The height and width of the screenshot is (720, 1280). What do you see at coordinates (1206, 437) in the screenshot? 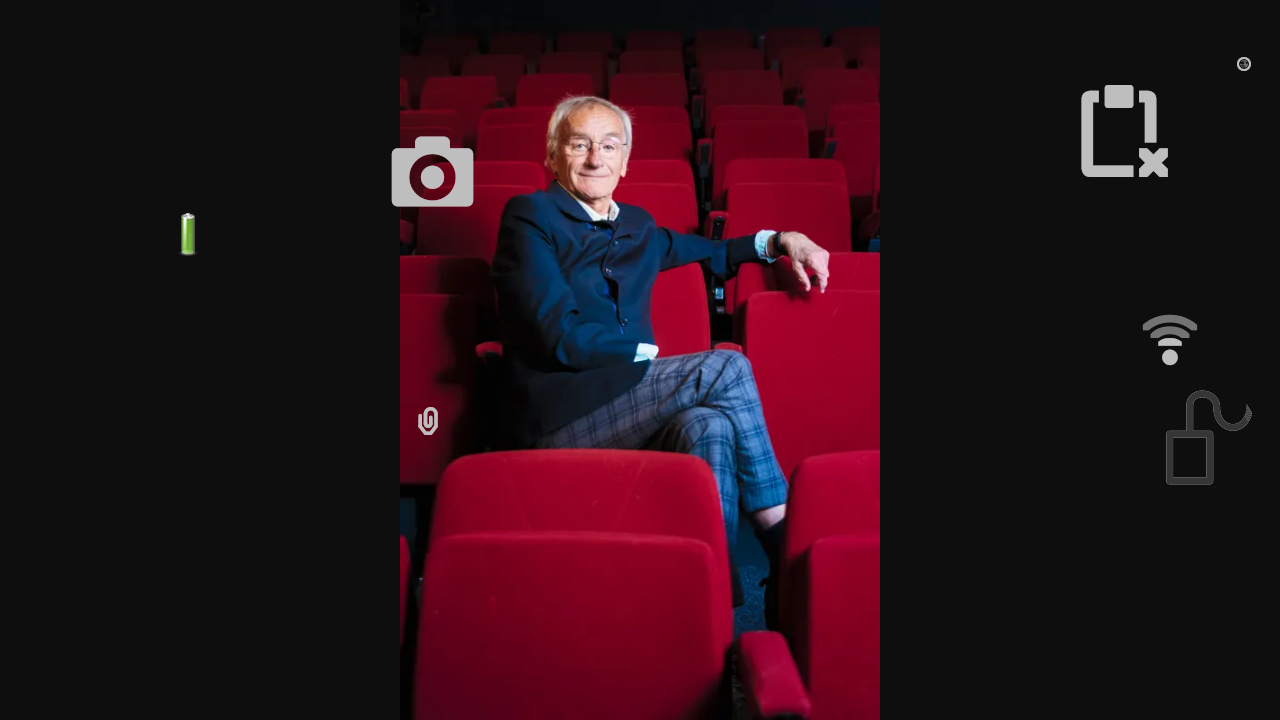
I see `colorimeter device for color calibration` at bounding box center [1206, 437].